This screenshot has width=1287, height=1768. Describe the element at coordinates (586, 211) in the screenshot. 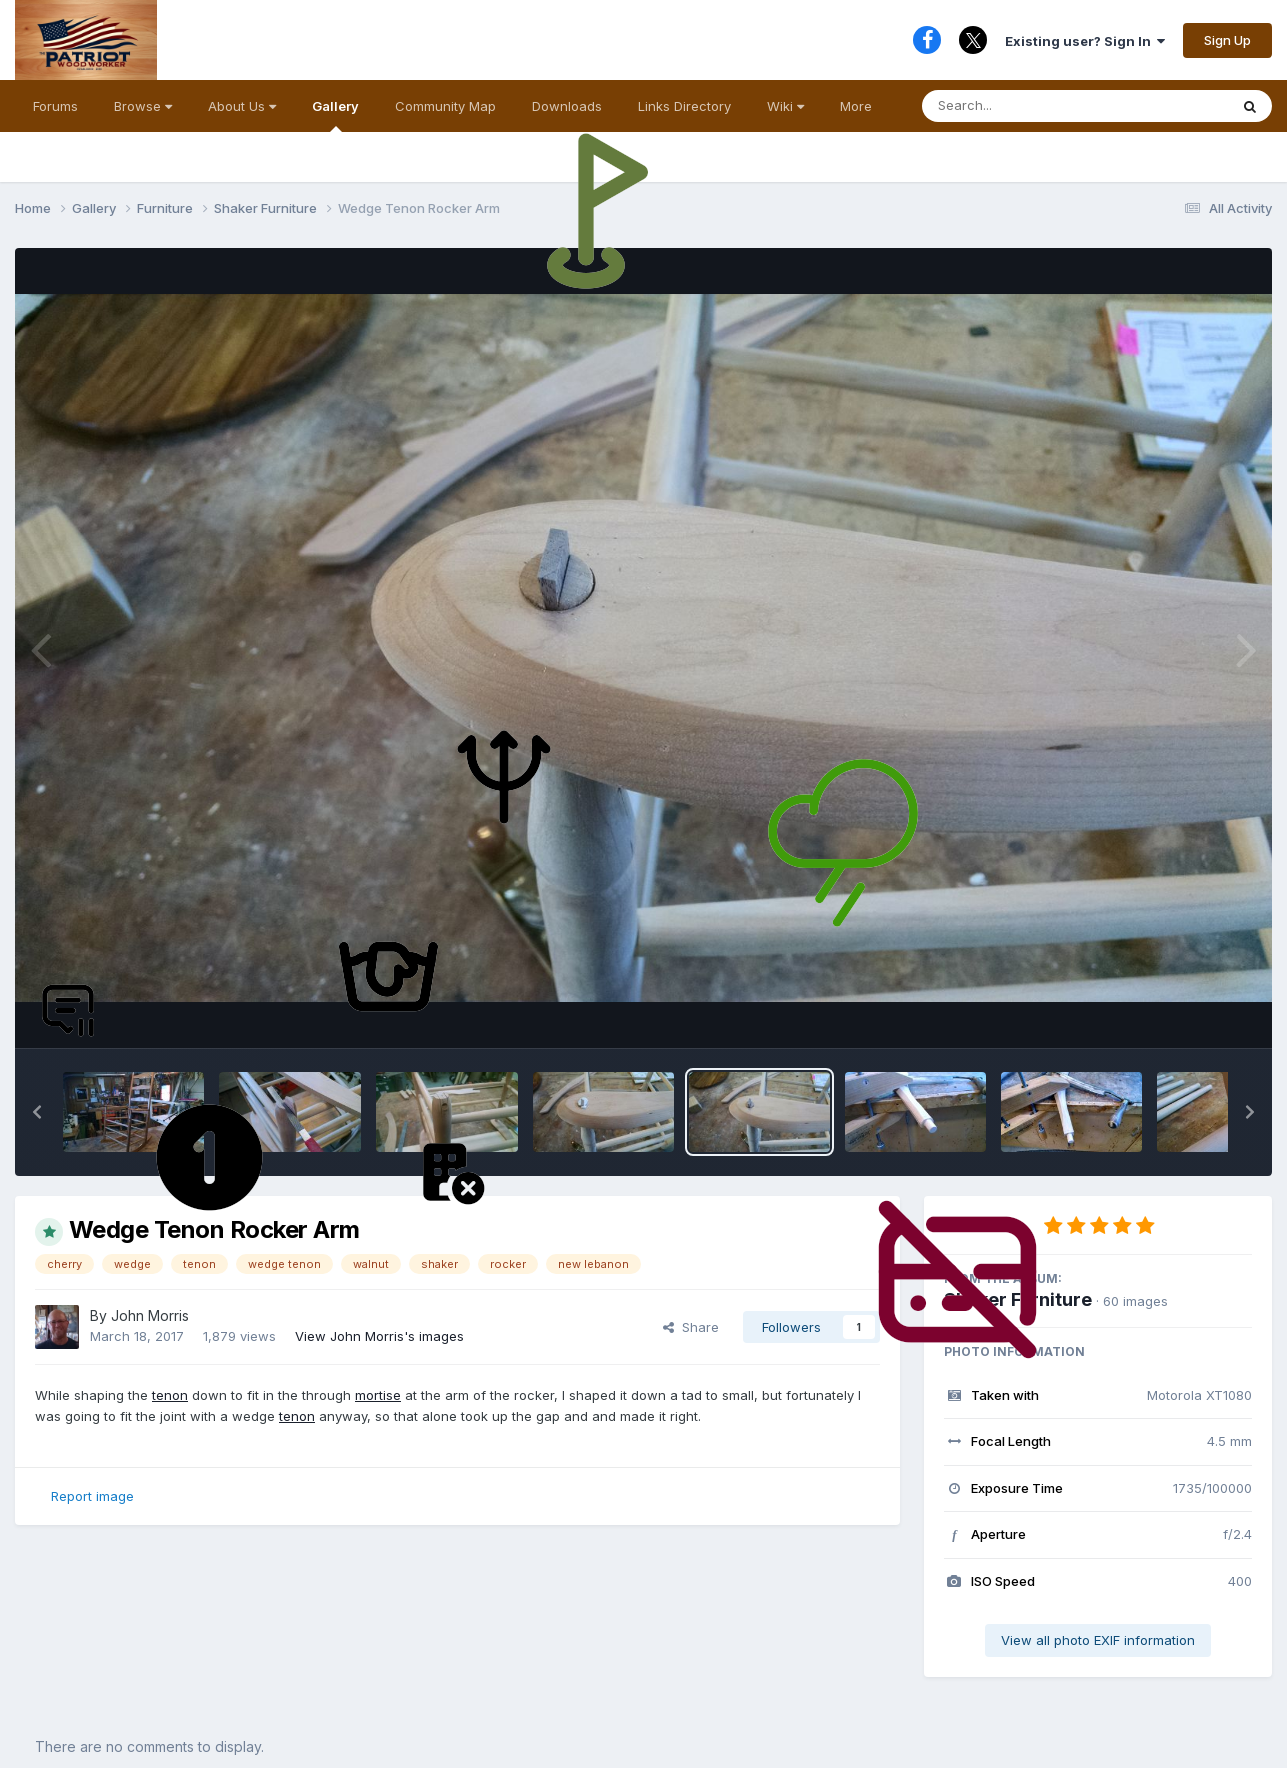

I see `view golf course or club information` at that location.